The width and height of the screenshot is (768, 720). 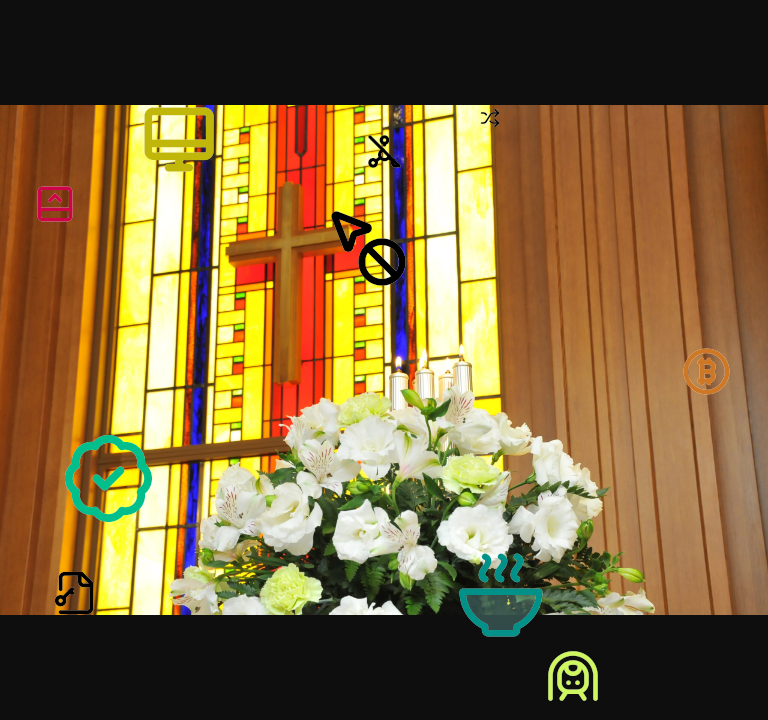 What do you see at coordinates (179, 137) in the screenshot?
I see `switch to desktop view` at bounding box center [179, 137].